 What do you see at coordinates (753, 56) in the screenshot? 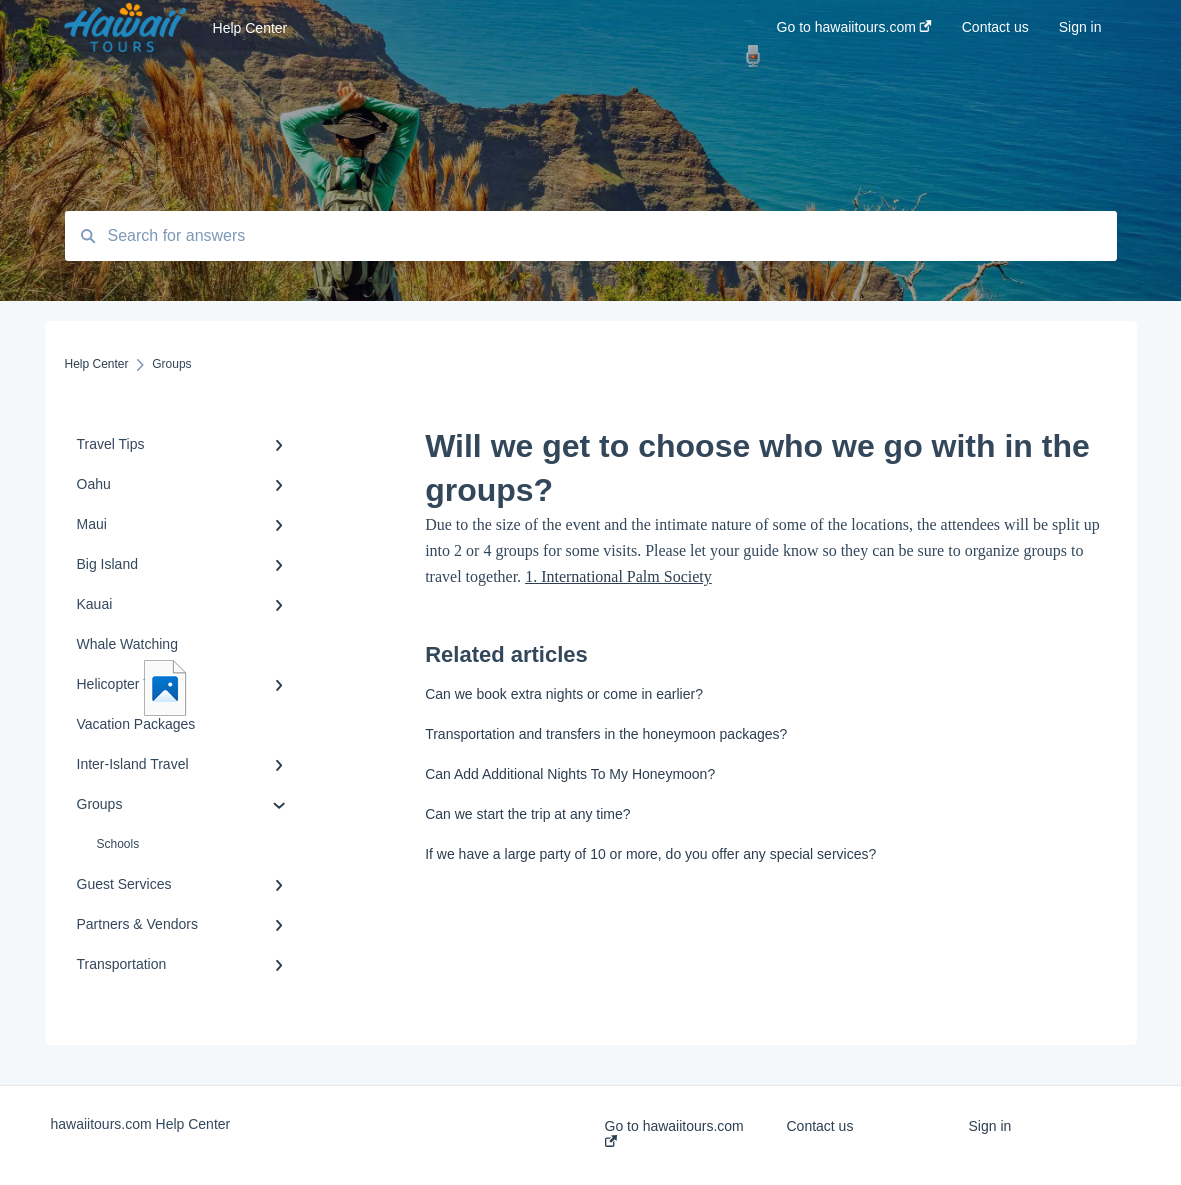
I see `open voice recorder app` at bounding box center [753, 56].